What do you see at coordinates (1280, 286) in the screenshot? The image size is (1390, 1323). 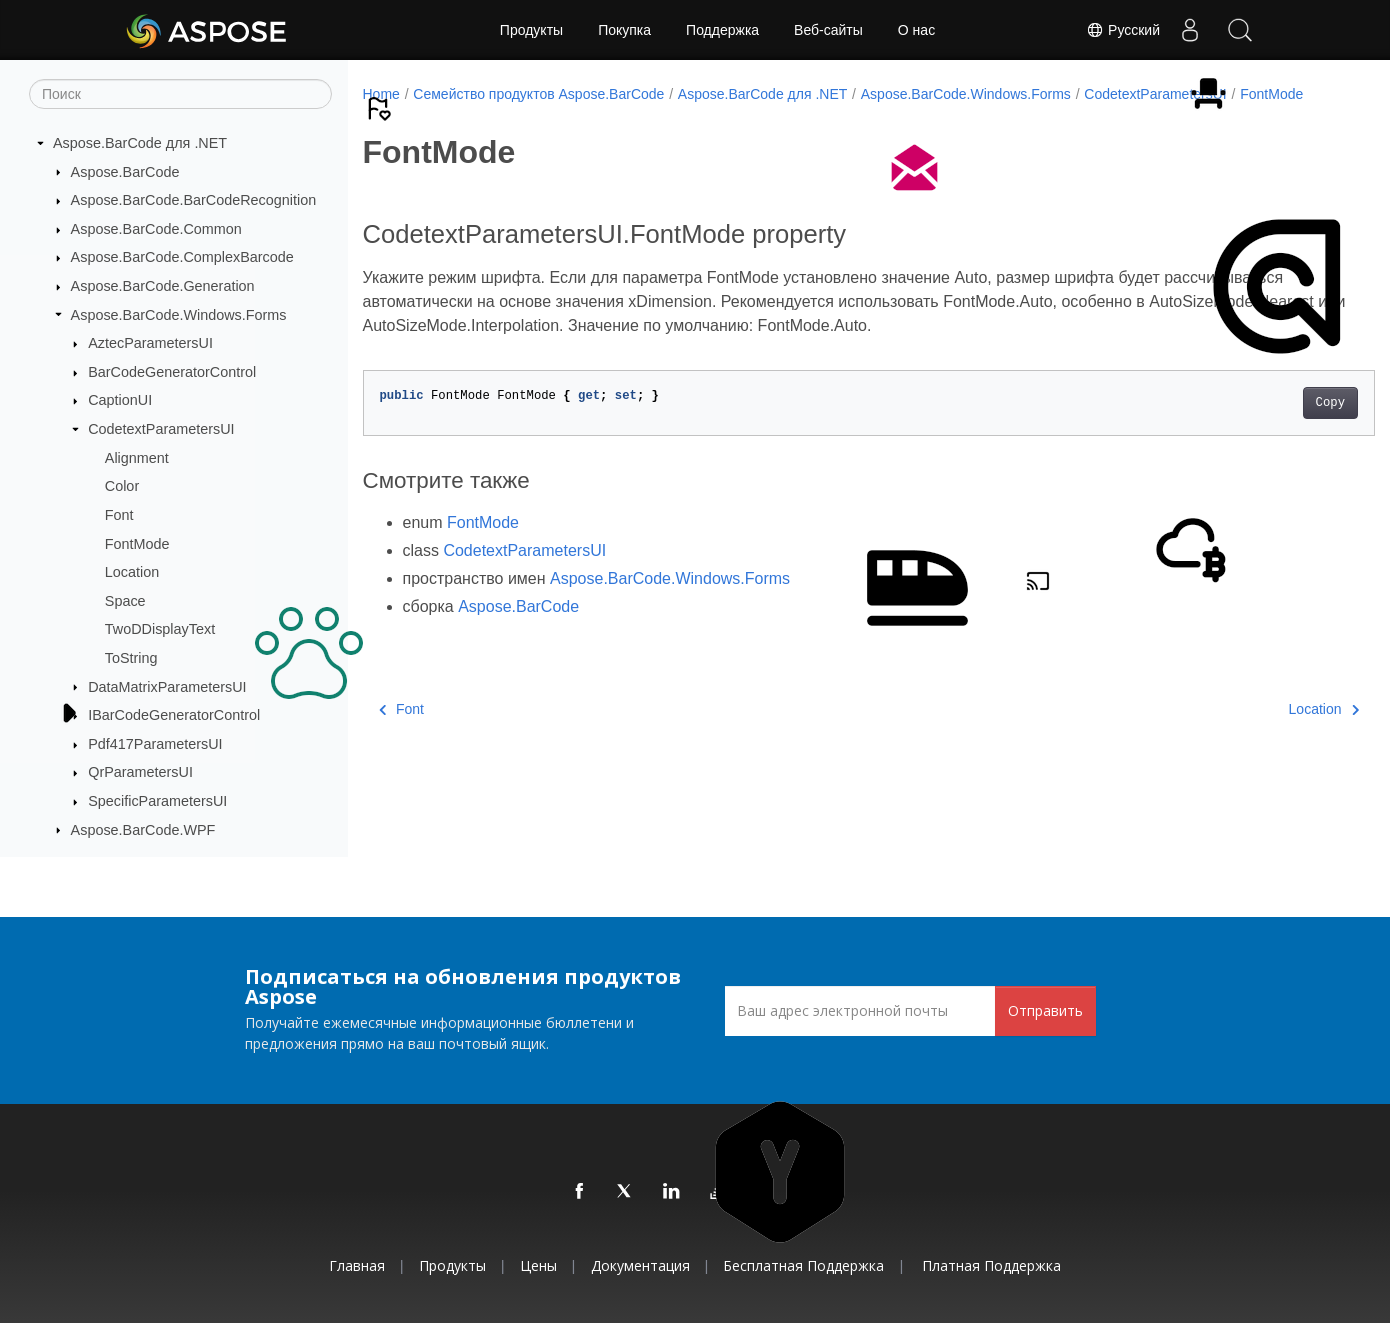 I see `access Algolia search services` at bounding box center [1280, 286].